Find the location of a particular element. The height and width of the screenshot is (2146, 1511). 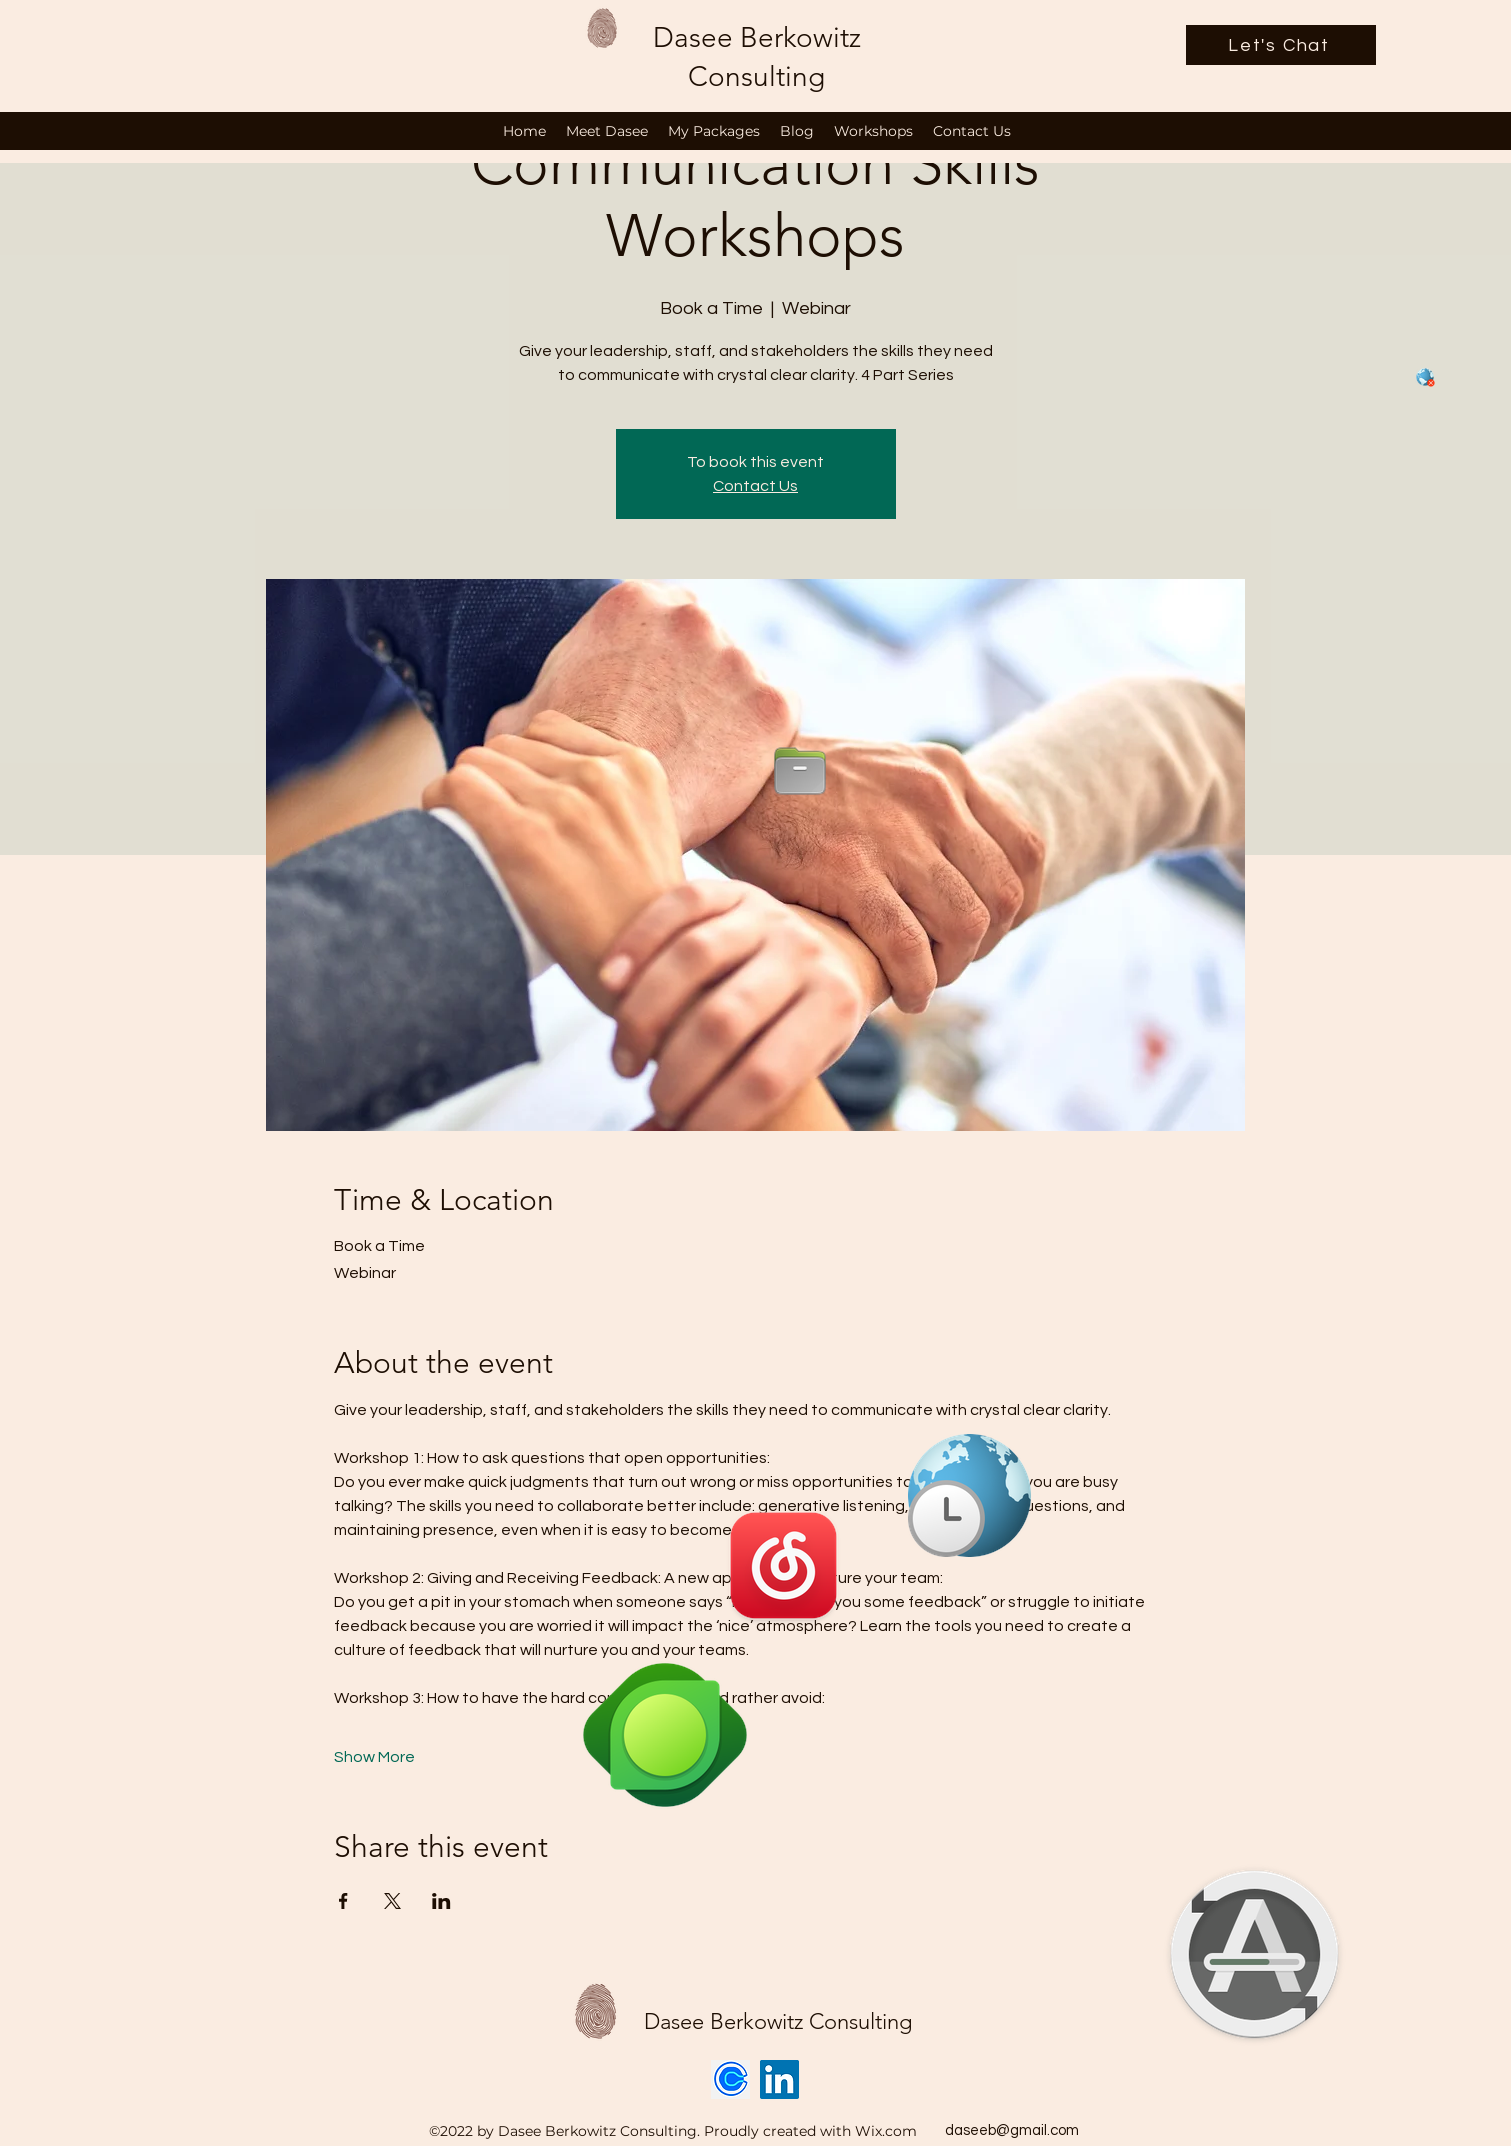

check for available system updates is located at coordinates (1254, 1954).